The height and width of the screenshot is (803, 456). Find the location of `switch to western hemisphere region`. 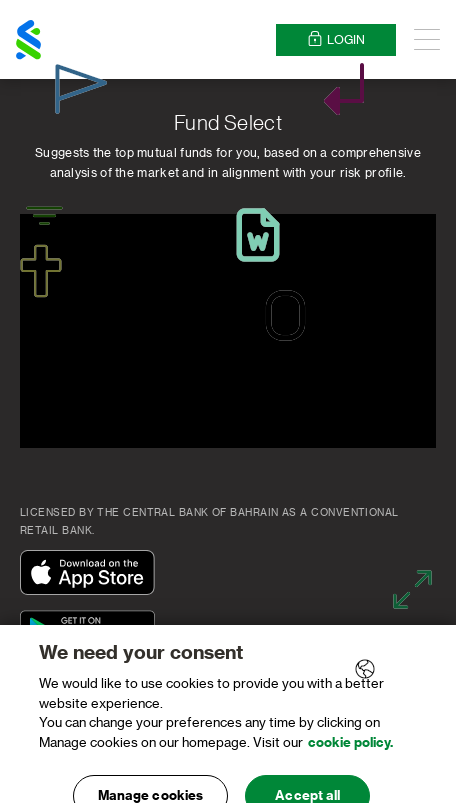

switch to western hemisphere region is located at coordinates (365, 669).